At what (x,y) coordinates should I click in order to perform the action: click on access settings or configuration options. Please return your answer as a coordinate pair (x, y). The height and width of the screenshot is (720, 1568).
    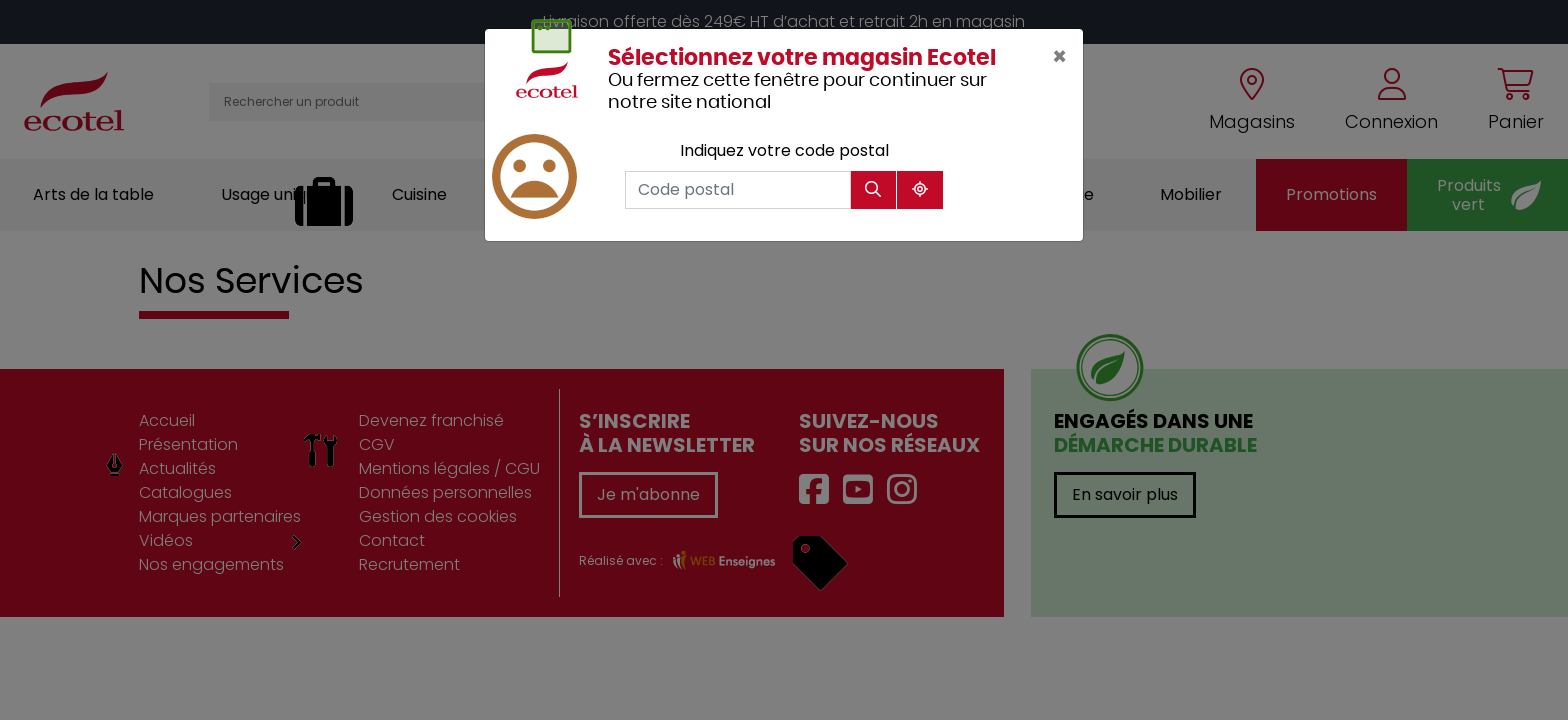
    Looking at the image, I should click on (320, 450).